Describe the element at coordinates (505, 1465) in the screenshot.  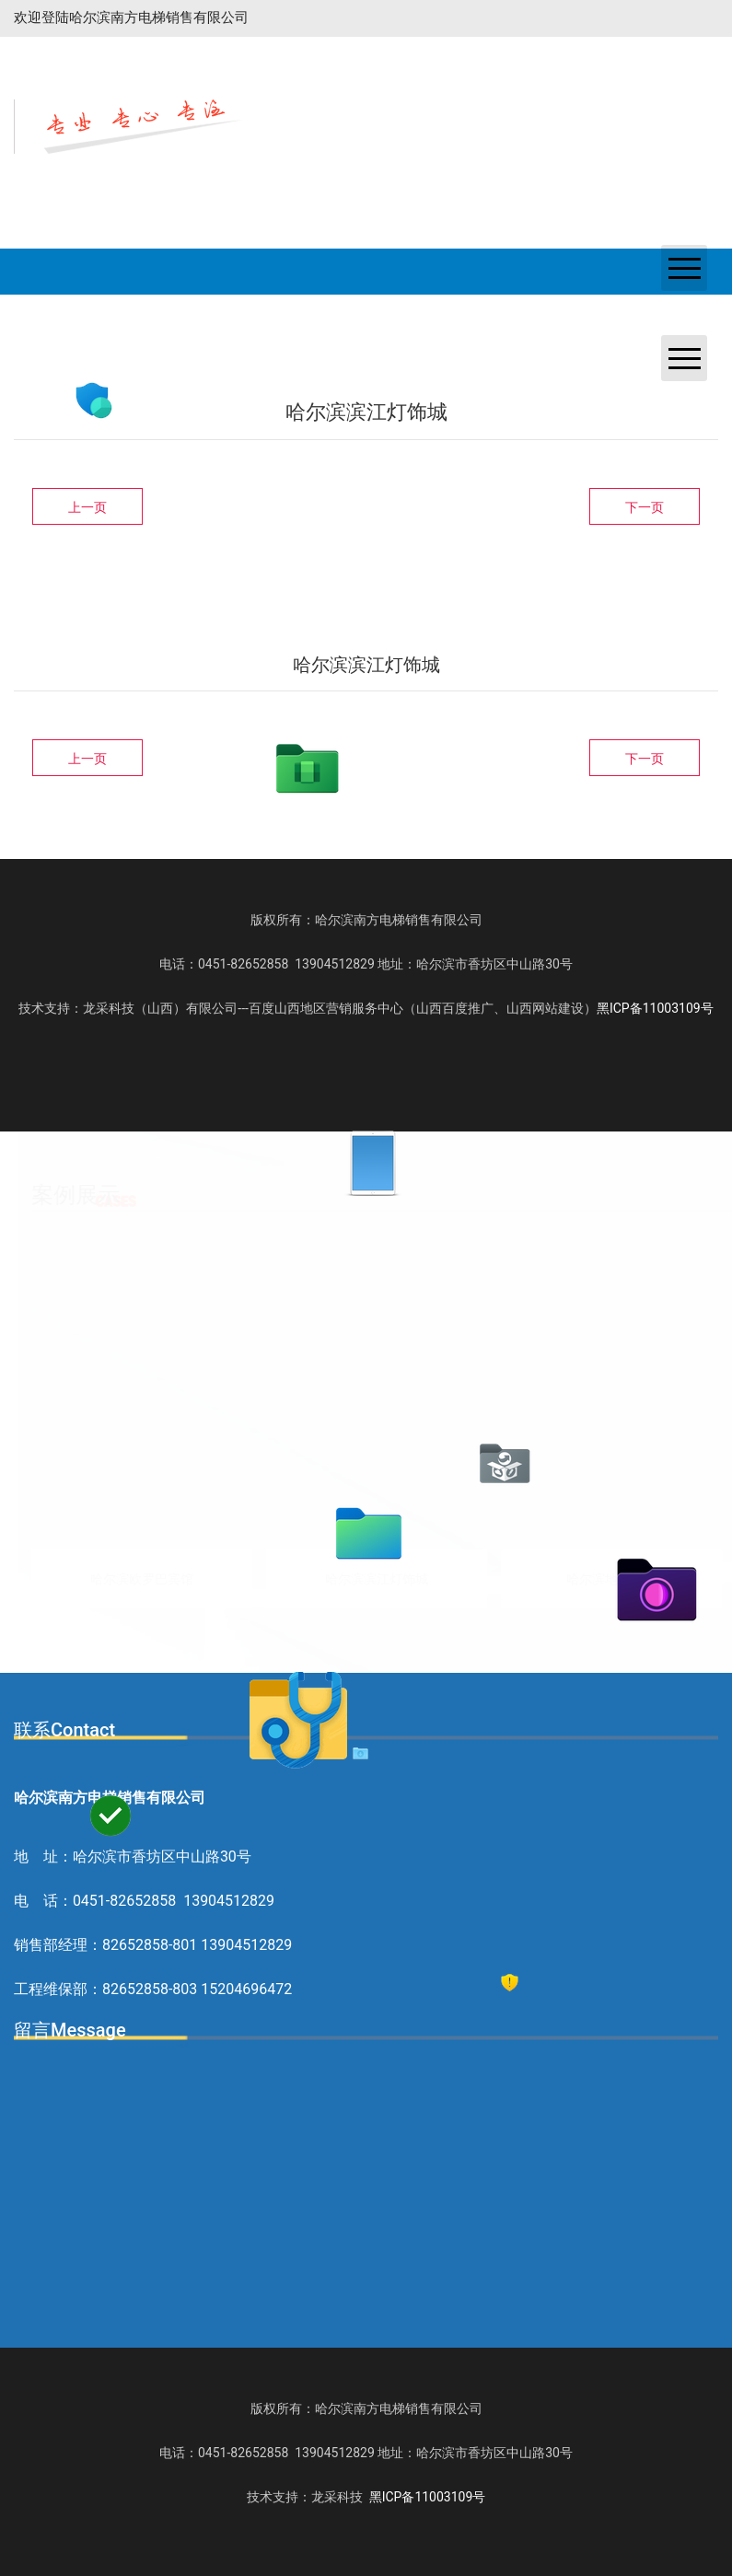
I see `open portableapps folder` at that location.